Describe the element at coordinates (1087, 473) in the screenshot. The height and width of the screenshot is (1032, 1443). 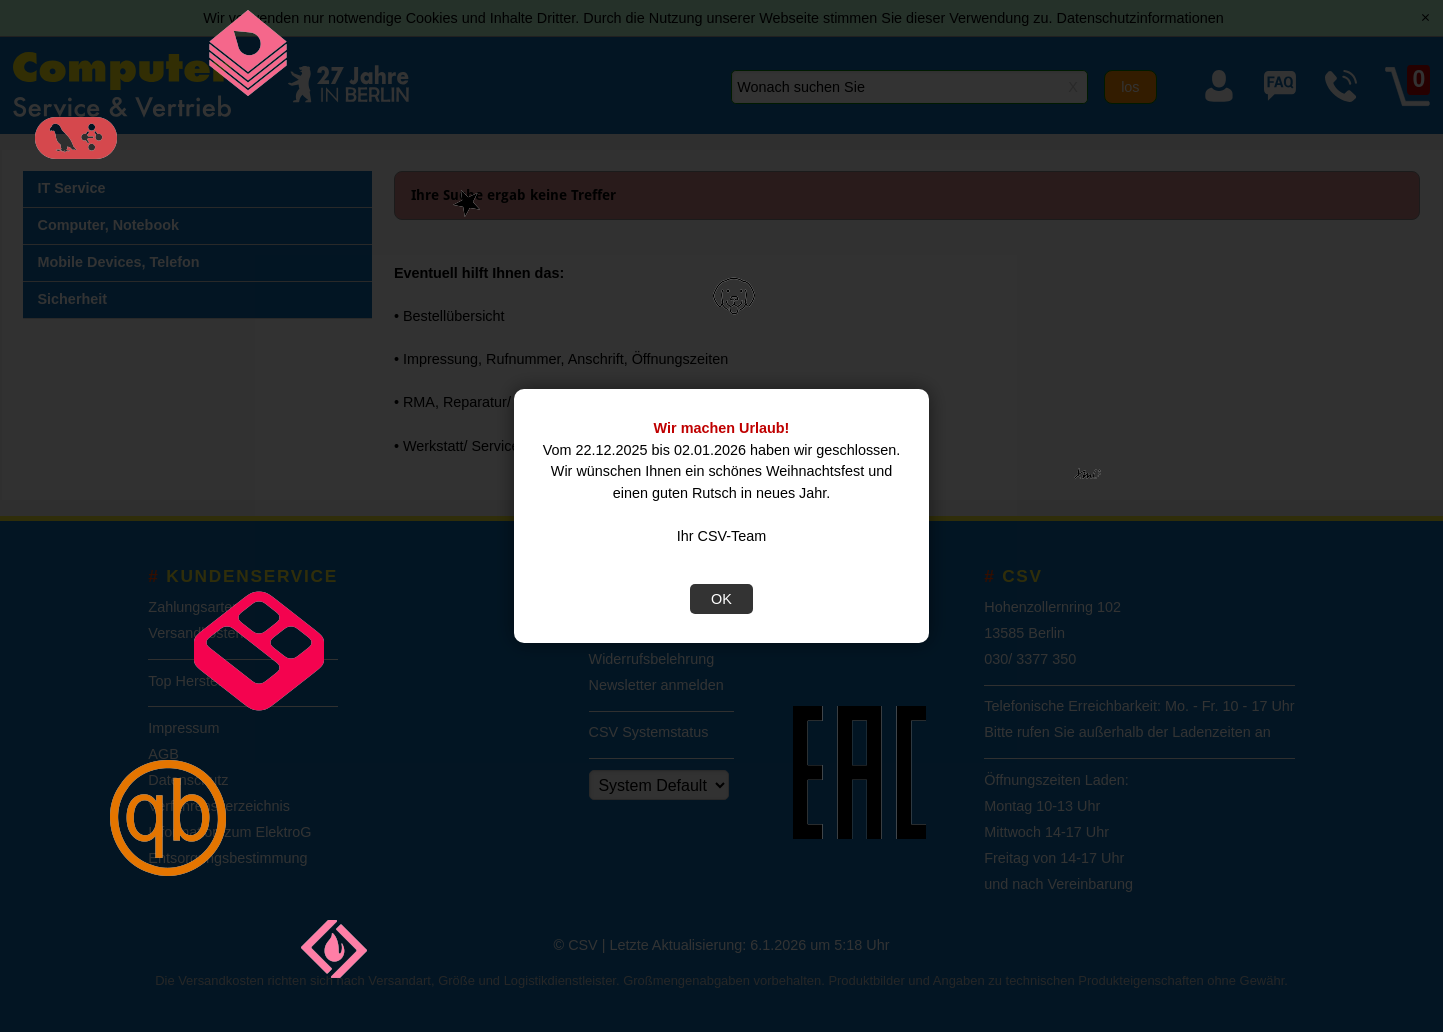
I see `indicates xml file format or data type` at that location.